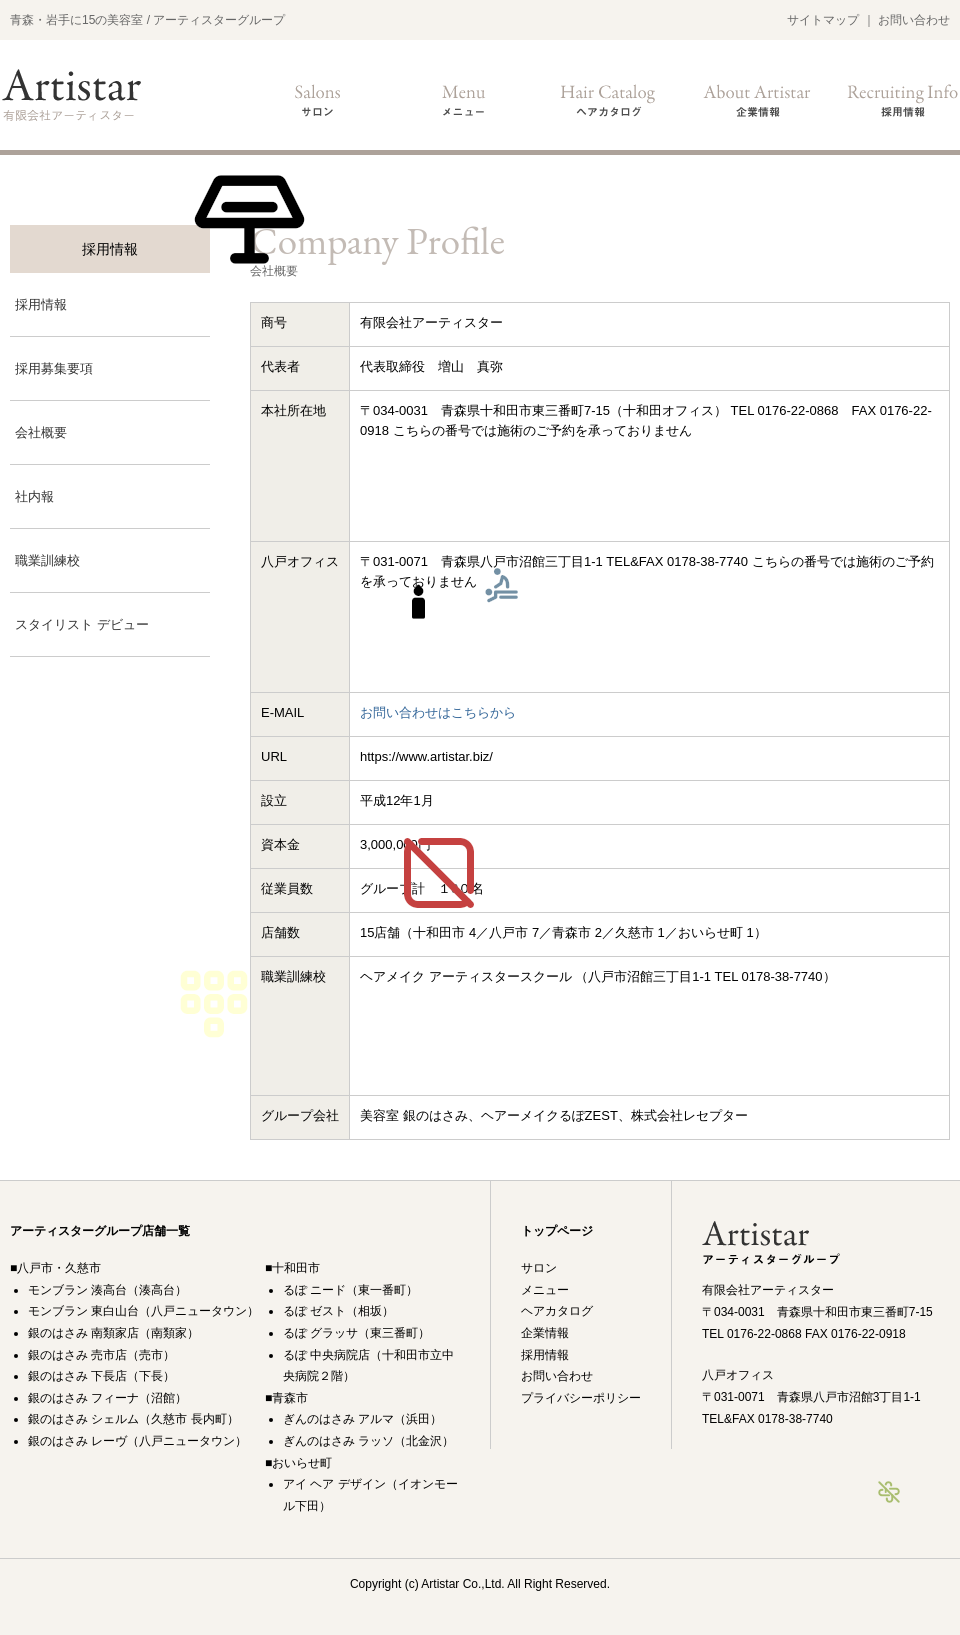 This screenshot has width=960, height=1635. What do you see at coordinates (502, 583) in the screenshot?
I see `access massage or spa services` at bounding box center [502, 583].